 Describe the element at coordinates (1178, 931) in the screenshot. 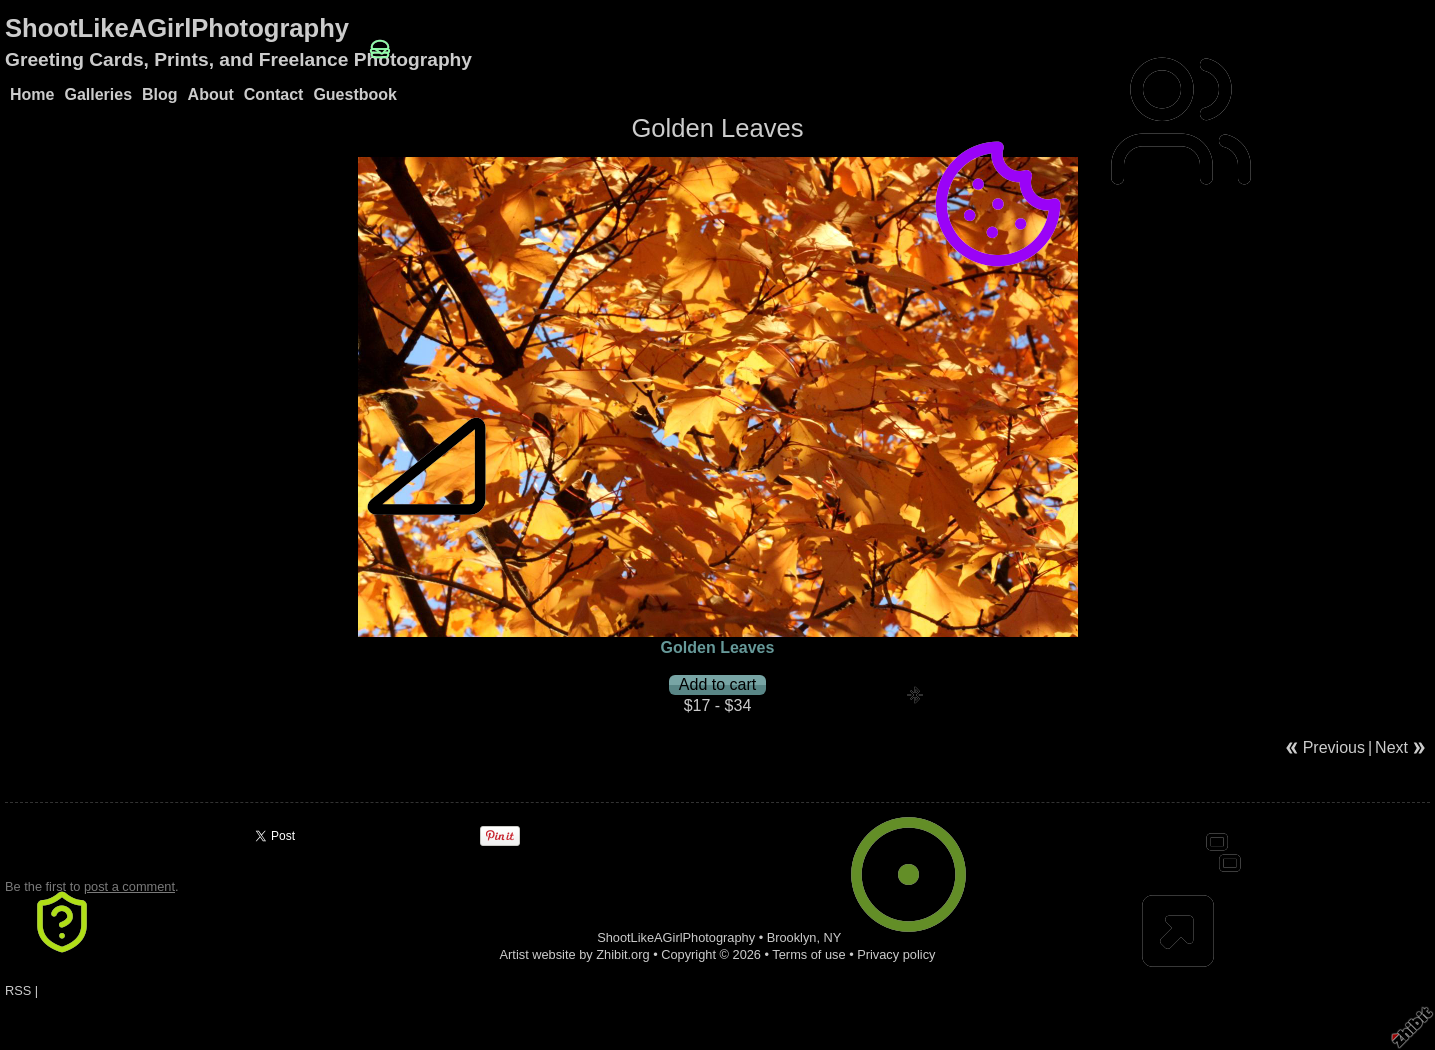

I see `open link in a new window or tab` at that location.